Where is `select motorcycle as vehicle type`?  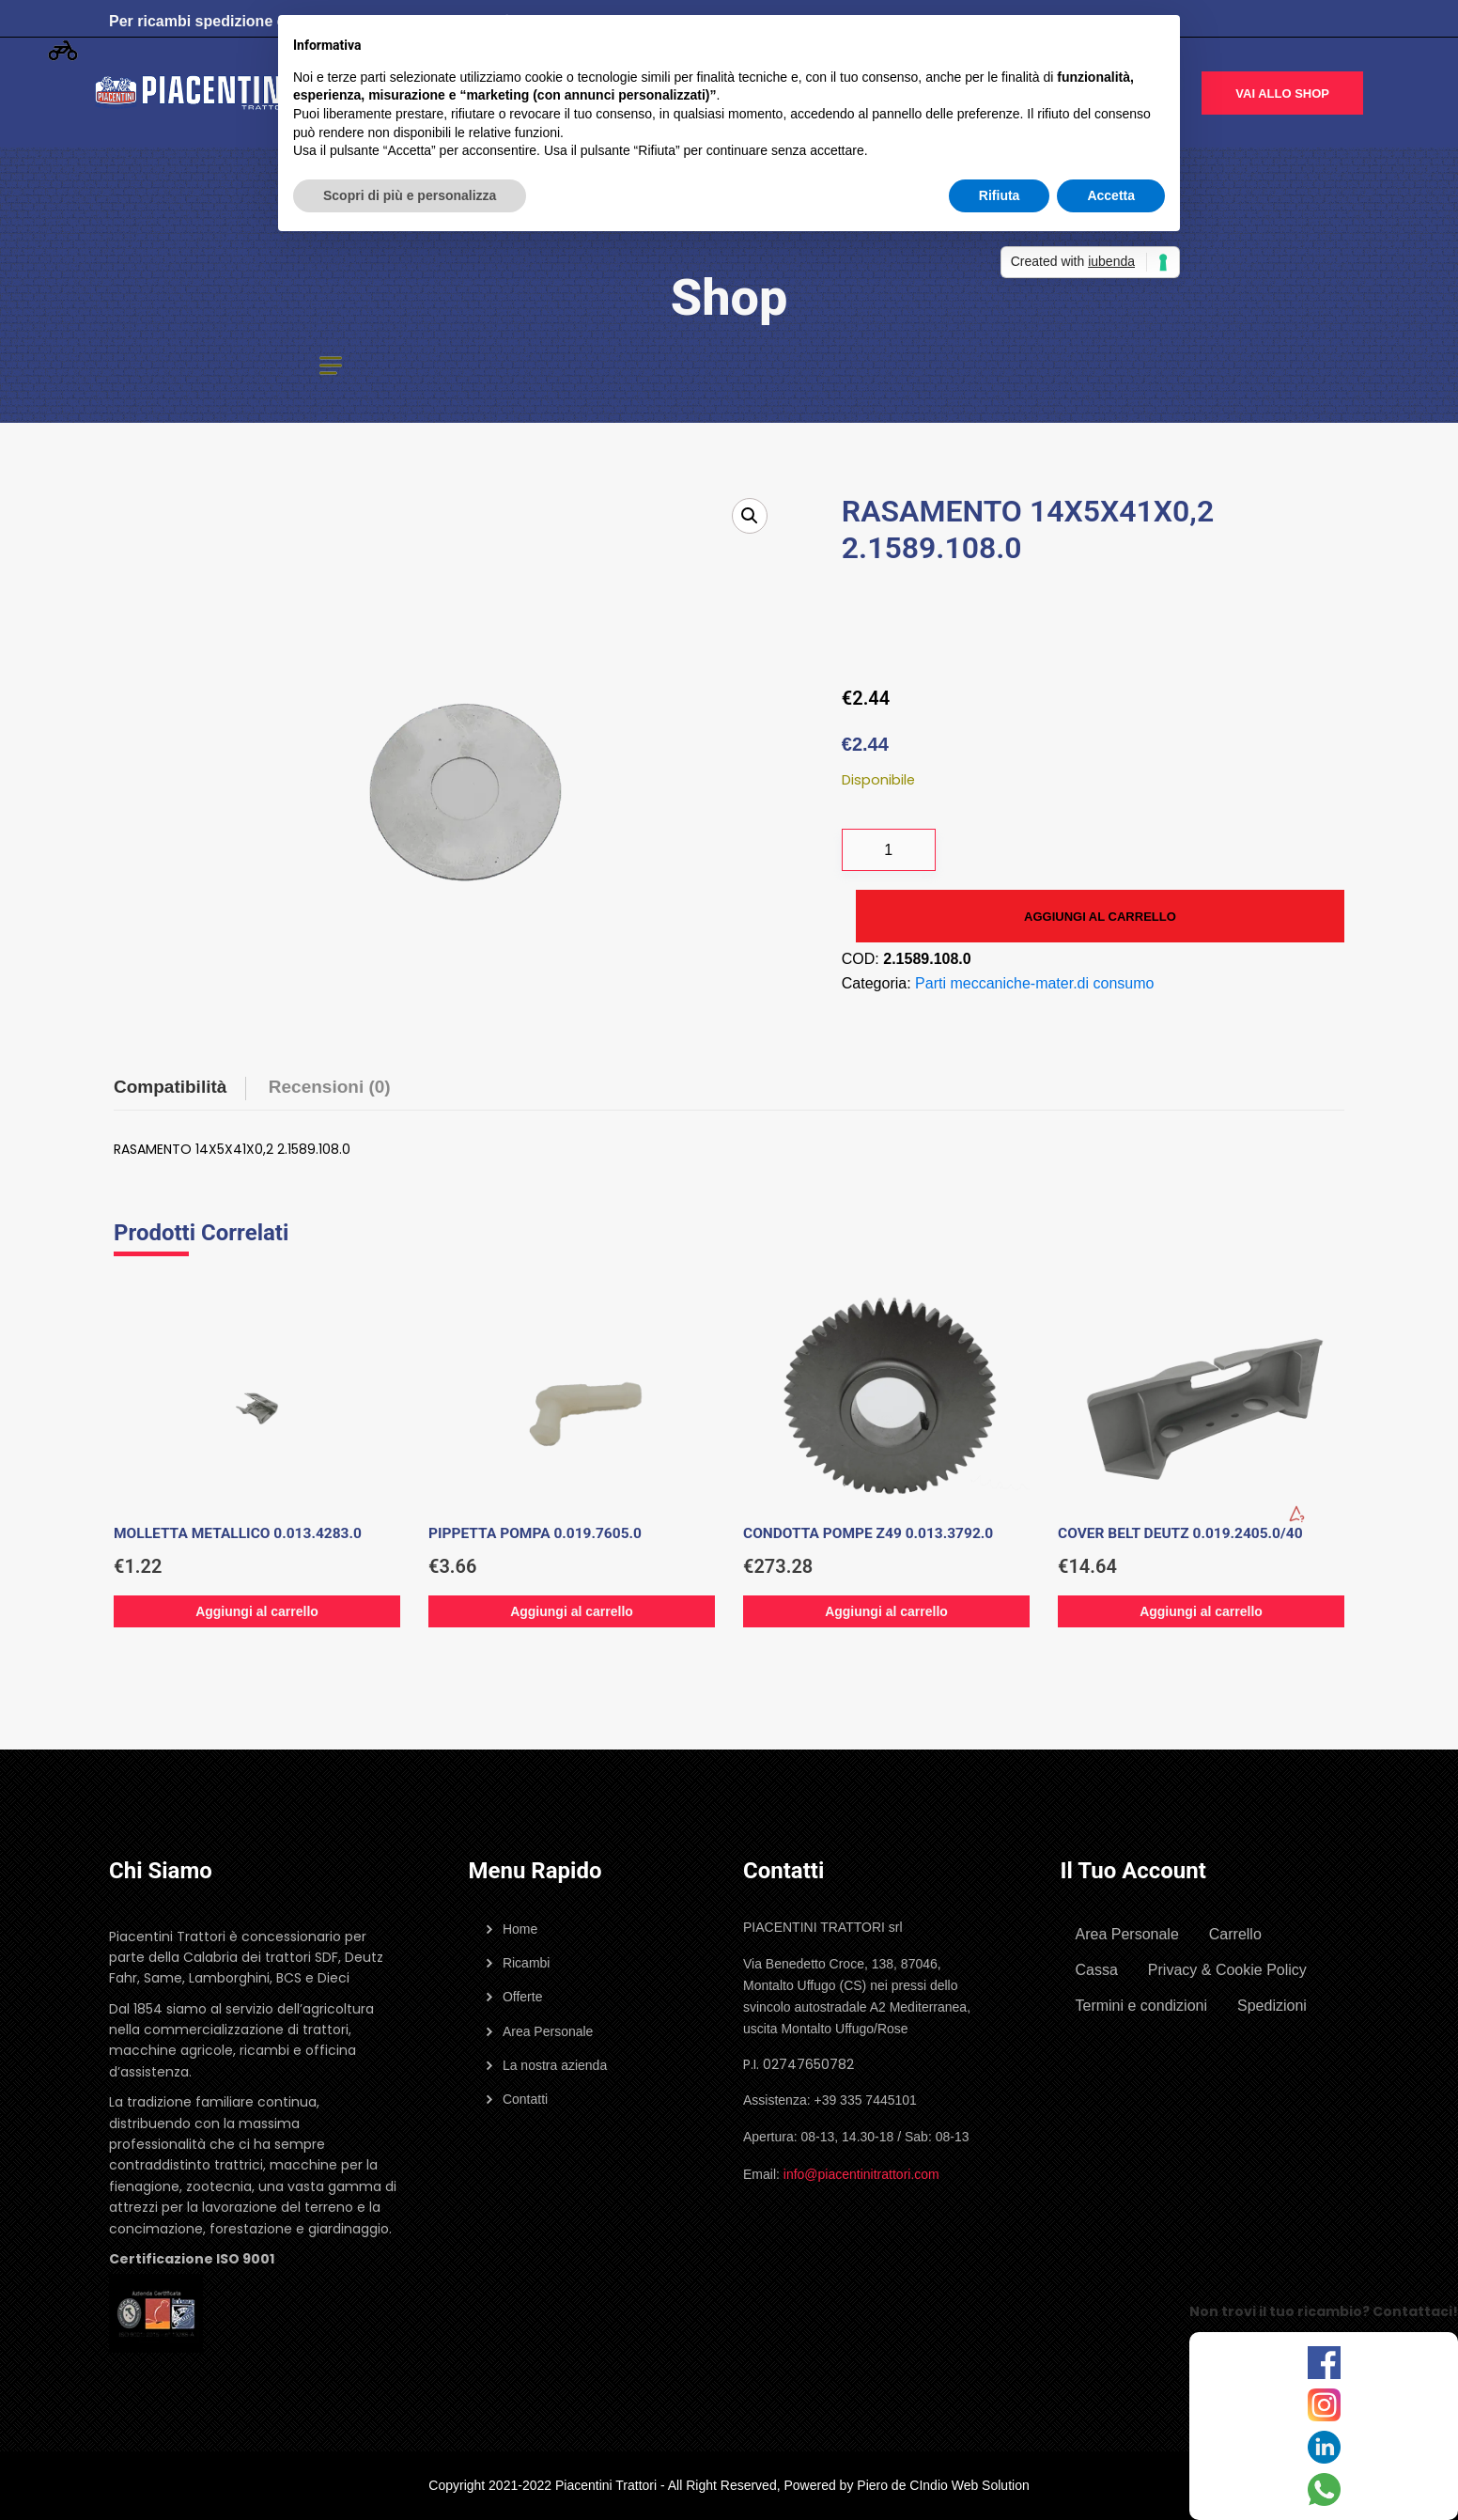
select motorcycle as vehicle type is located at coordinates (63, 50).